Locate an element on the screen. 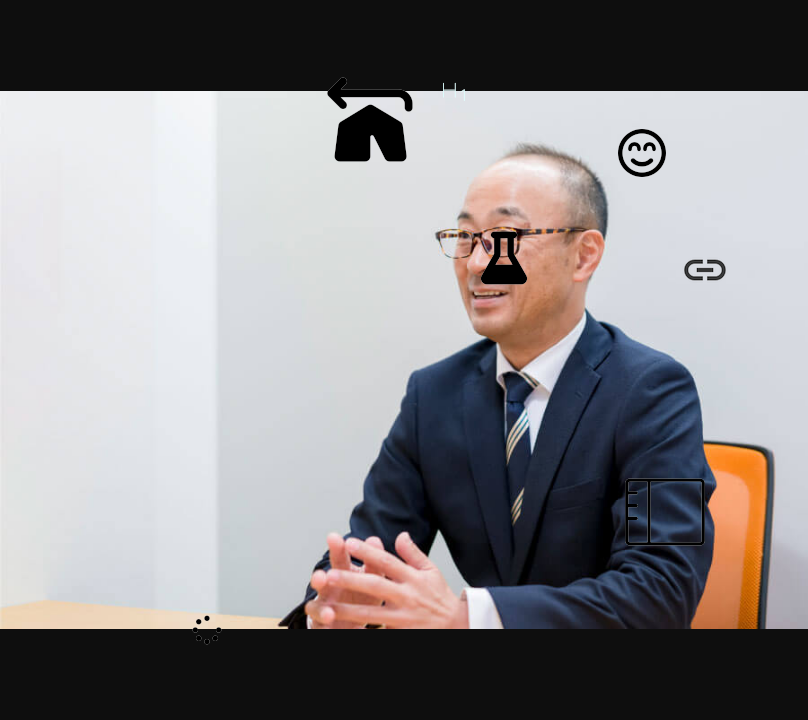  indicates content is loading is located at coordinates (207, 630).